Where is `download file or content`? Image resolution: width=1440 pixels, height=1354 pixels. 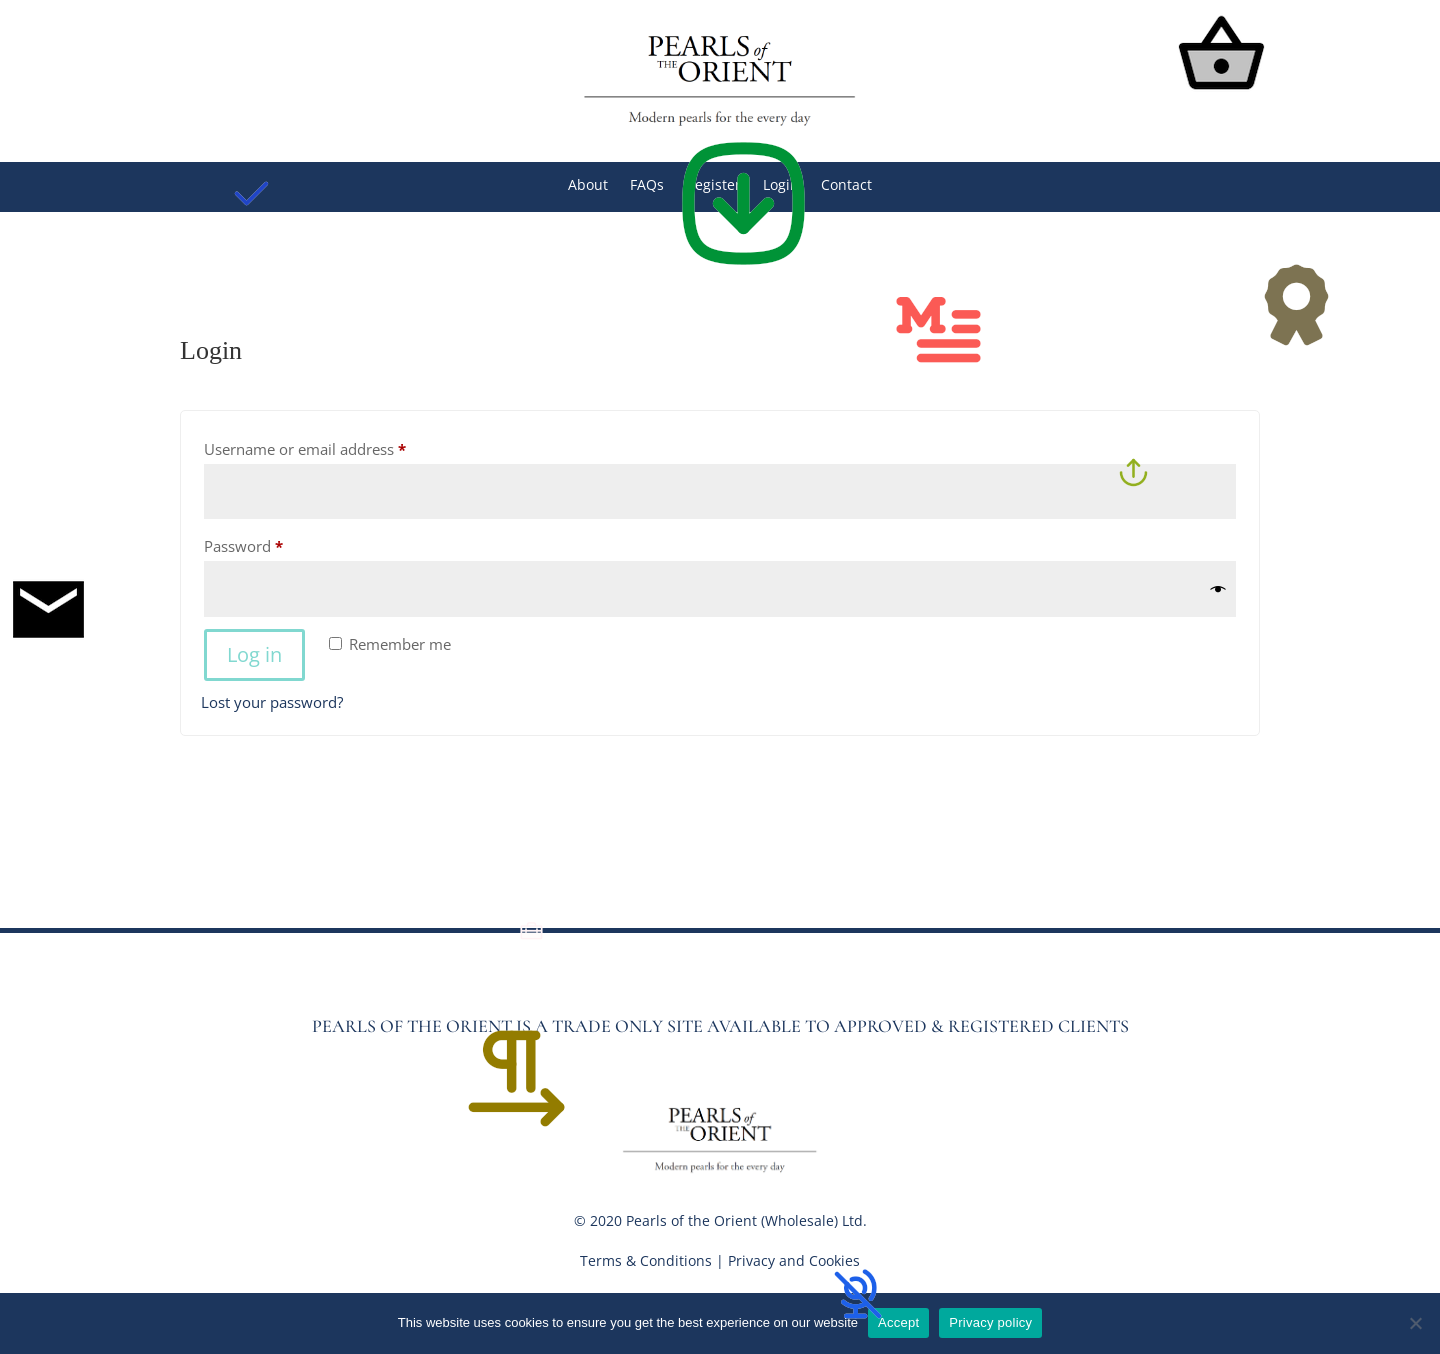
download file or content is located at coordinates (743, 203).